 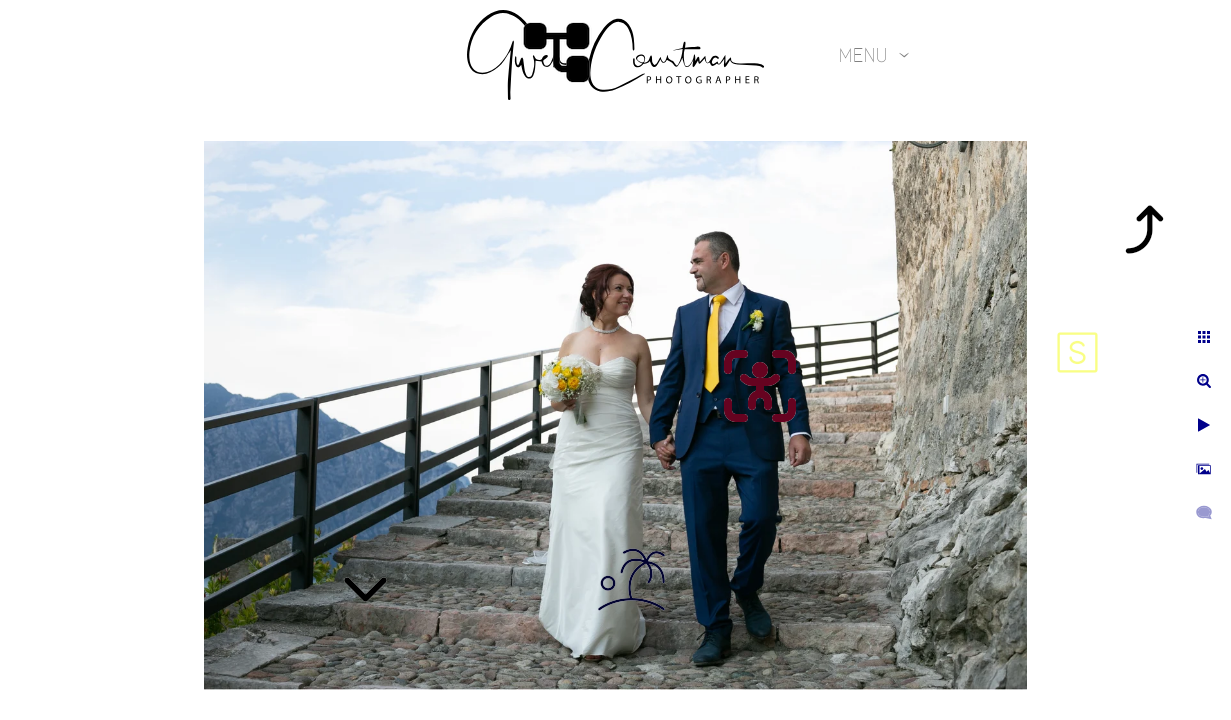 What do you see at coordinates (365, 589) in the screenshot?
I see `expand a dropdown menu or collapsed section` at bounding box center [365, 589].